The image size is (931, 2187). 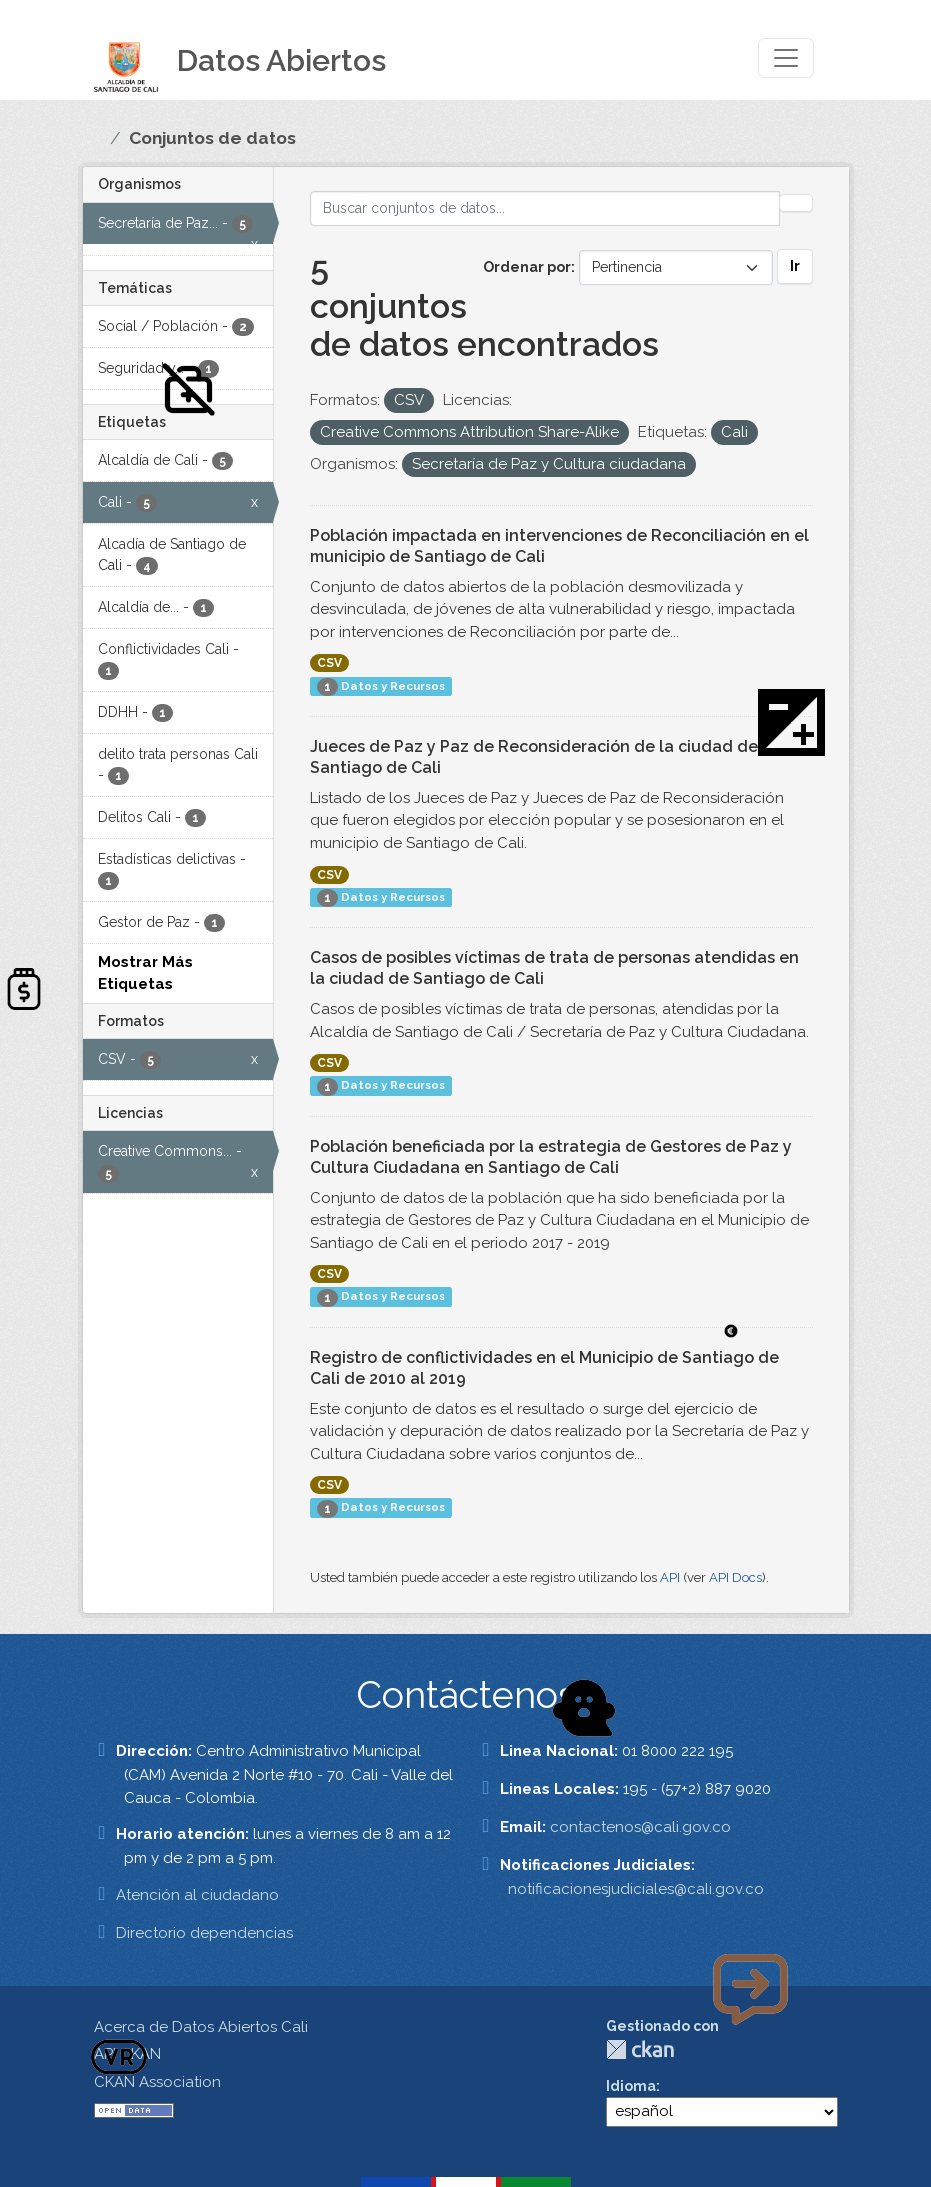 What do you see at coordinates (24, 989) in the screenshot?
I see `leave a tip or donation` at bounding box center [24, 989].